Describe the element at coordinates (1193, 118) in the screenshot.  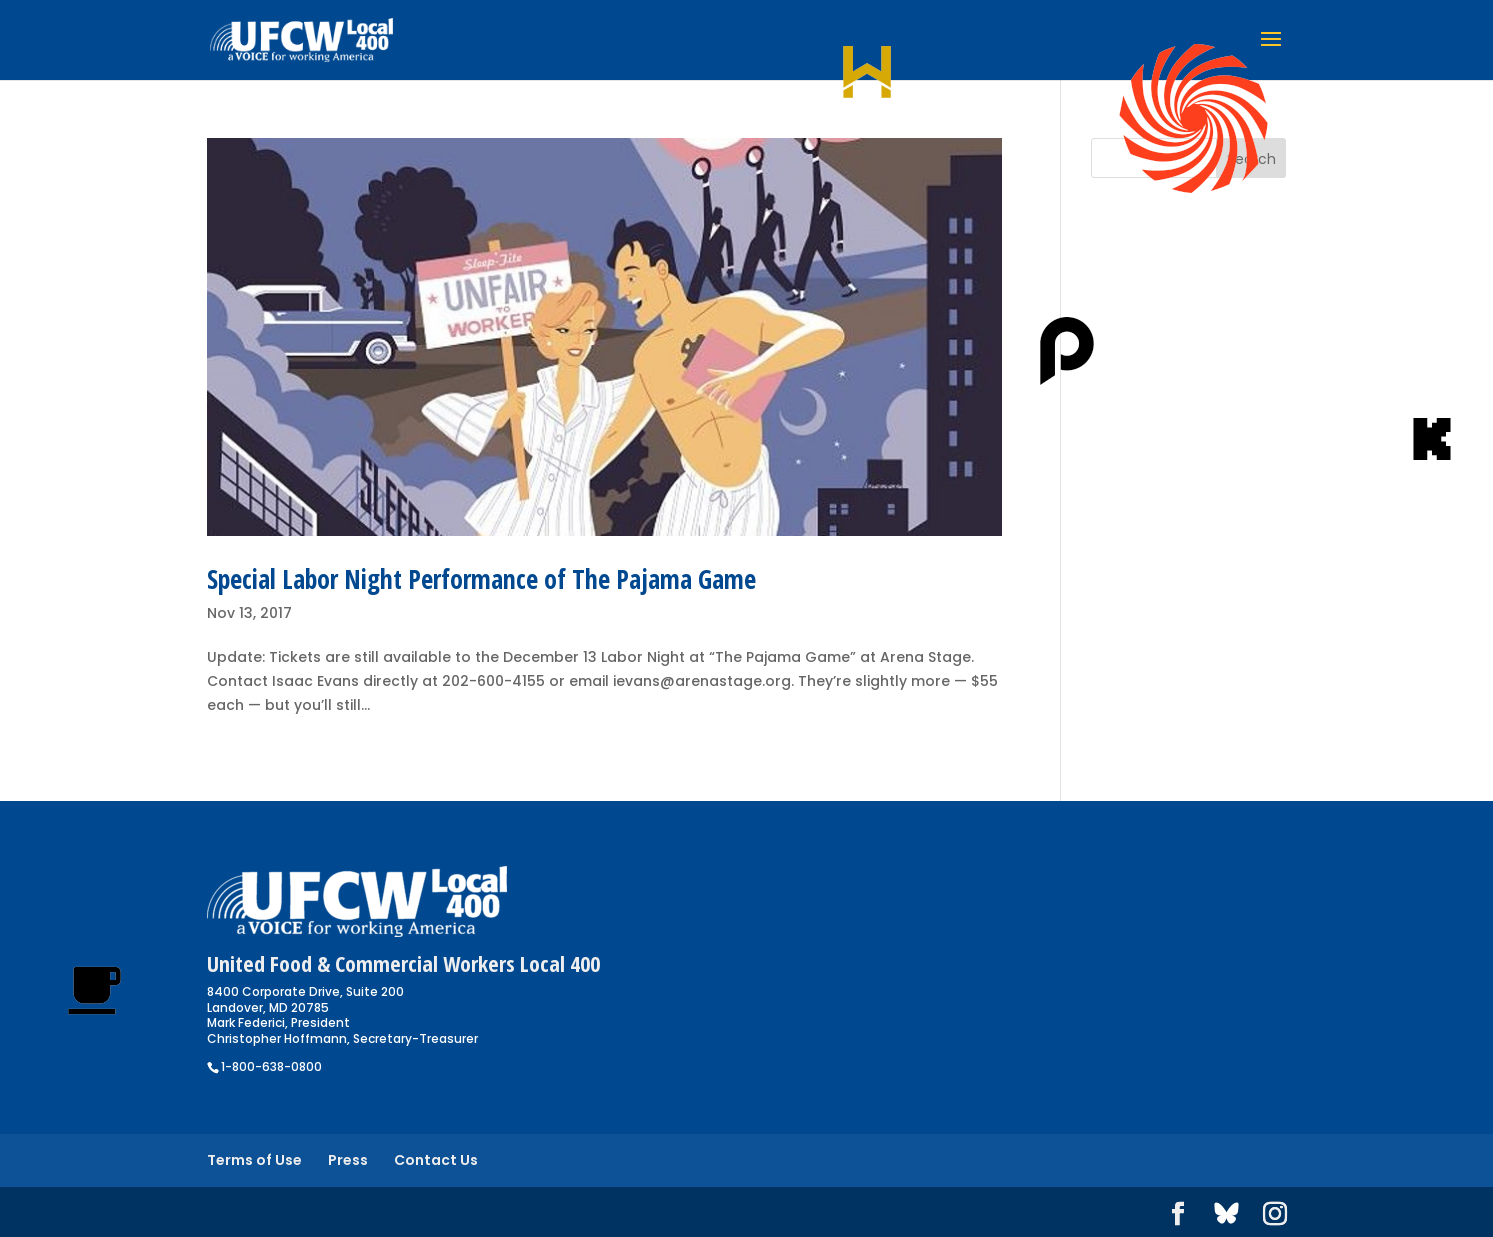
I see `visit the MediaMarkt website or app` at that location.